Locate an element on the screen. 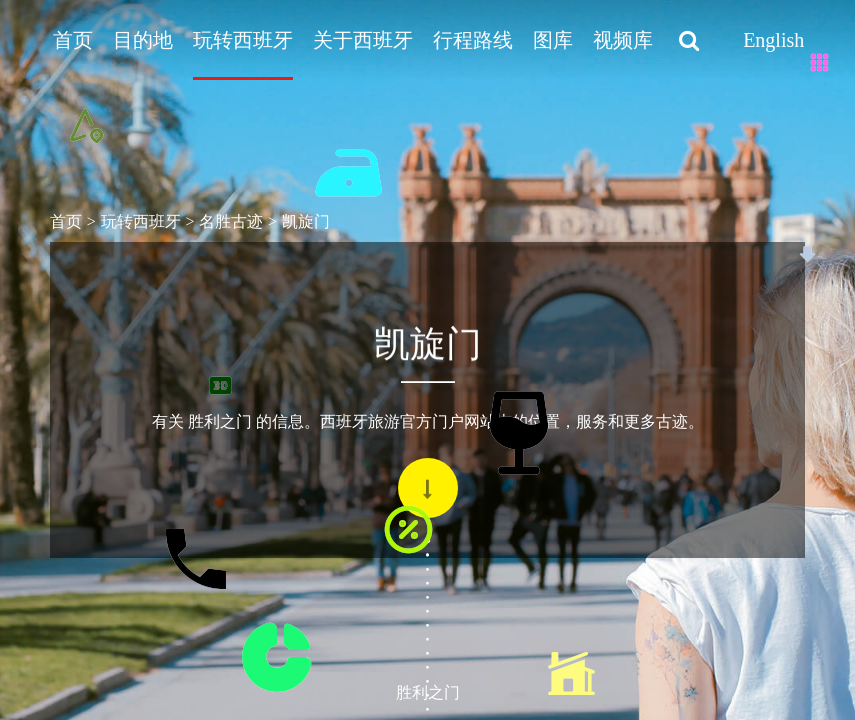  indicates clothing requires ironing is located at coordinates (349, 173).